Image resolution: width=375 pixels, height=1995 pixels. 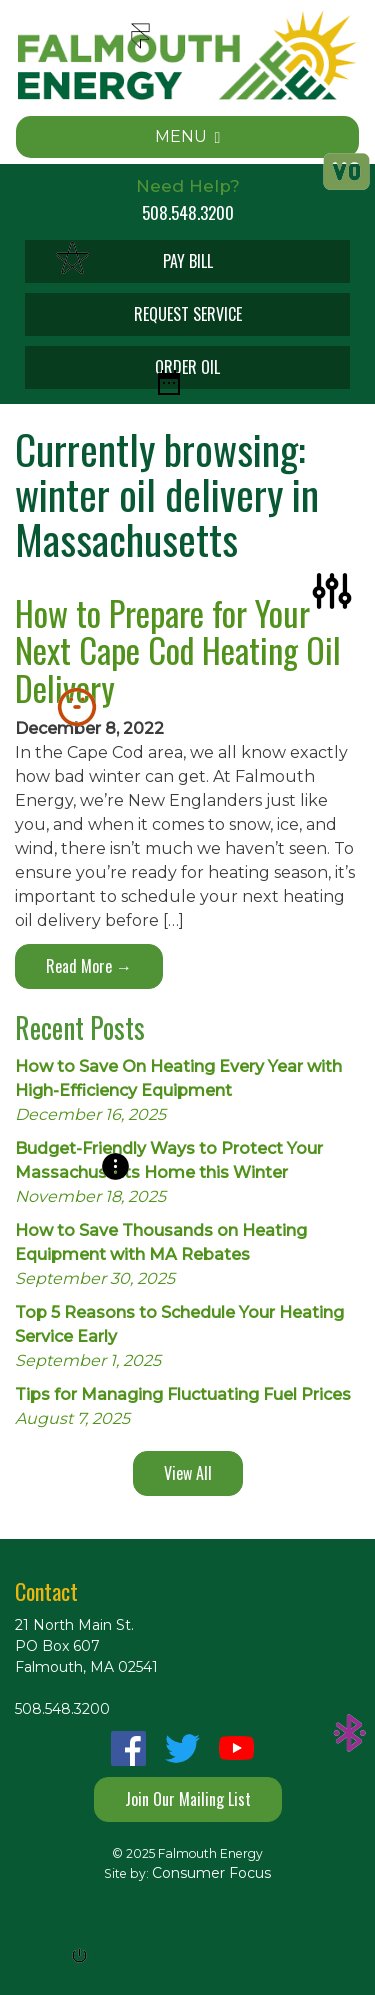 I want to click on open framer app, so click(x=140, y=34).